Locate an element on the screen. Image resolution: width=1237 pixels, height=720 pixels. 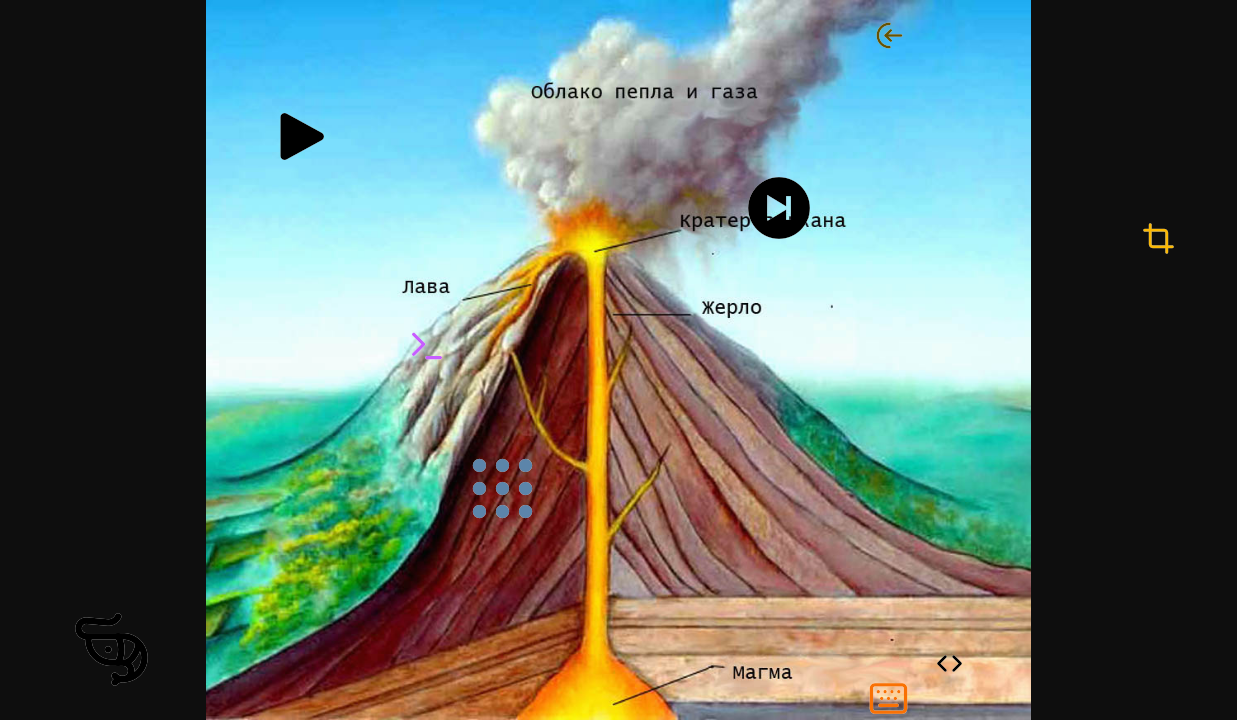
return to previous screen is located at coordinates (889, 35).